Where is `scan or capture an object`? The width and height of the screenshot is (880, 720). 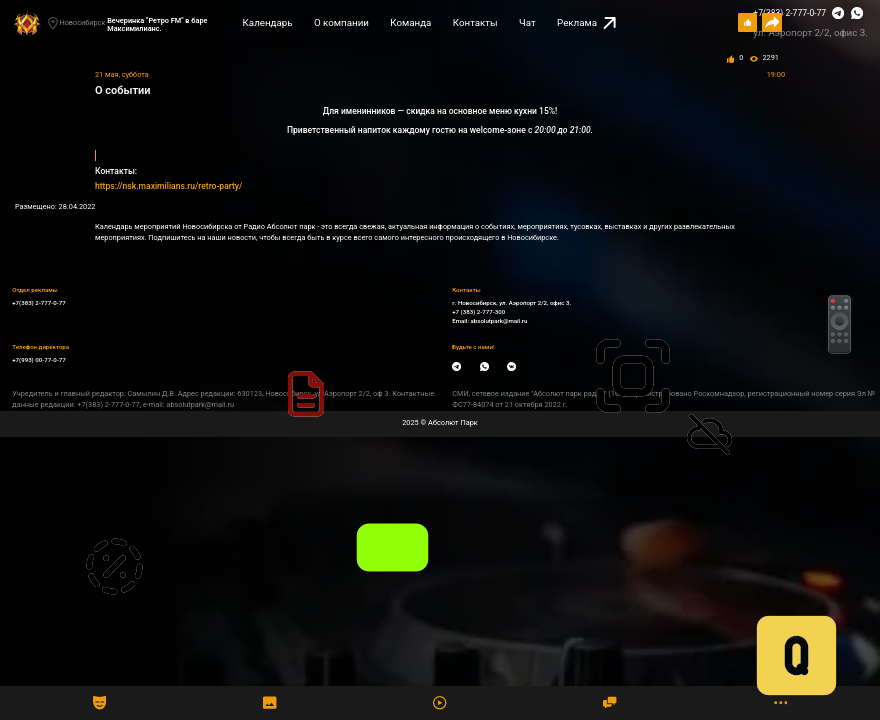
scan or capture an object is located at coordinates (633, 376).